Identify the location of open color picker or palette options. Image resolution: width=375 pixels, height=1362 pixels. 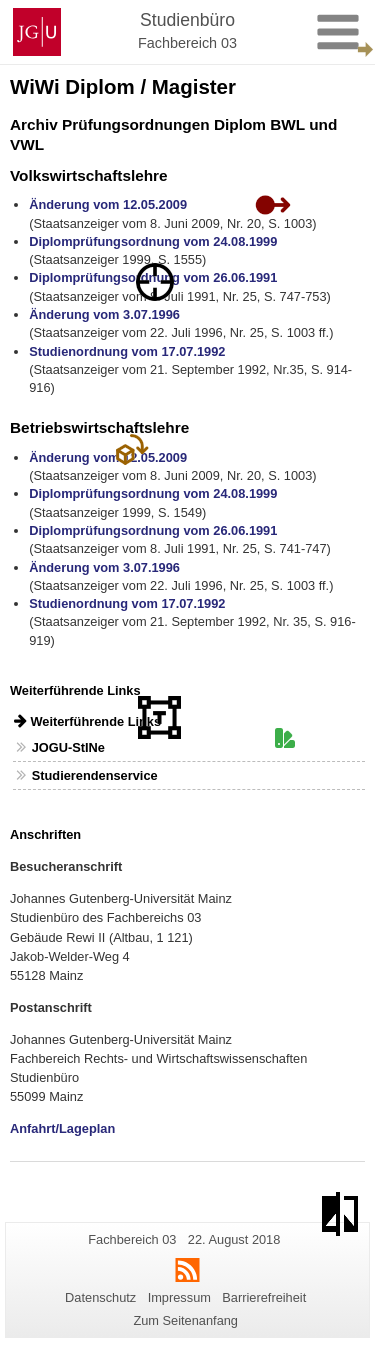
(285, 738).